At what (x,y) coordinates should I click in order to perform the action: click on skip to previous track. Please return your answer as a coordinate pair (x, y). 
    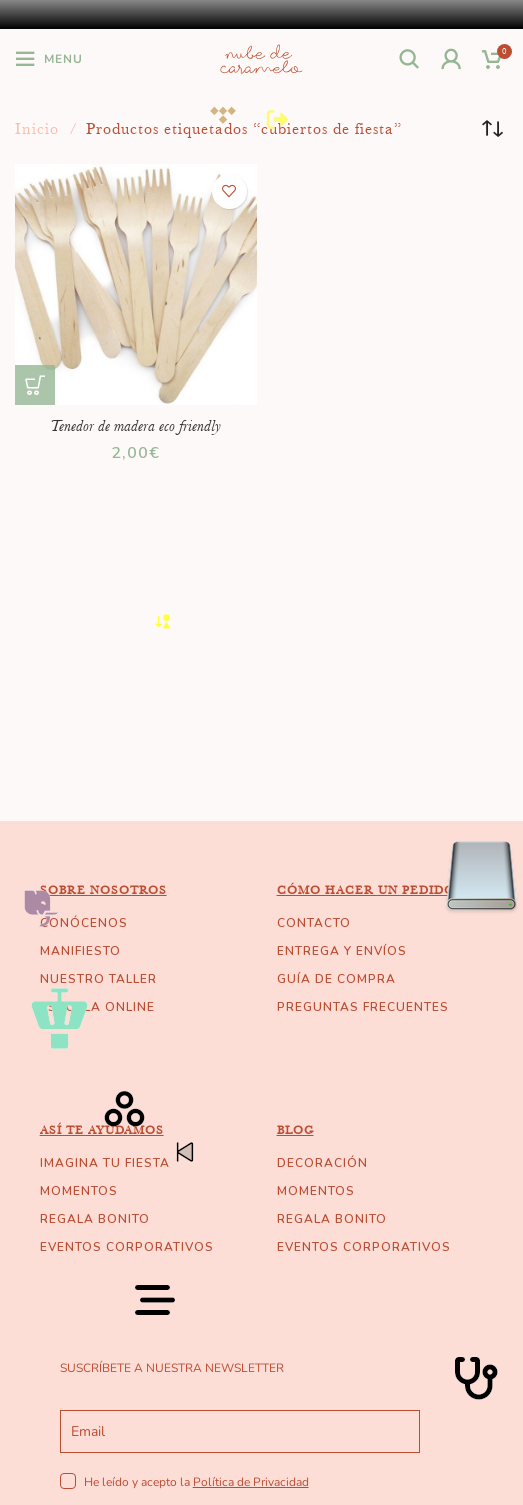
    Looking at the image, I should click on (185, 1152).